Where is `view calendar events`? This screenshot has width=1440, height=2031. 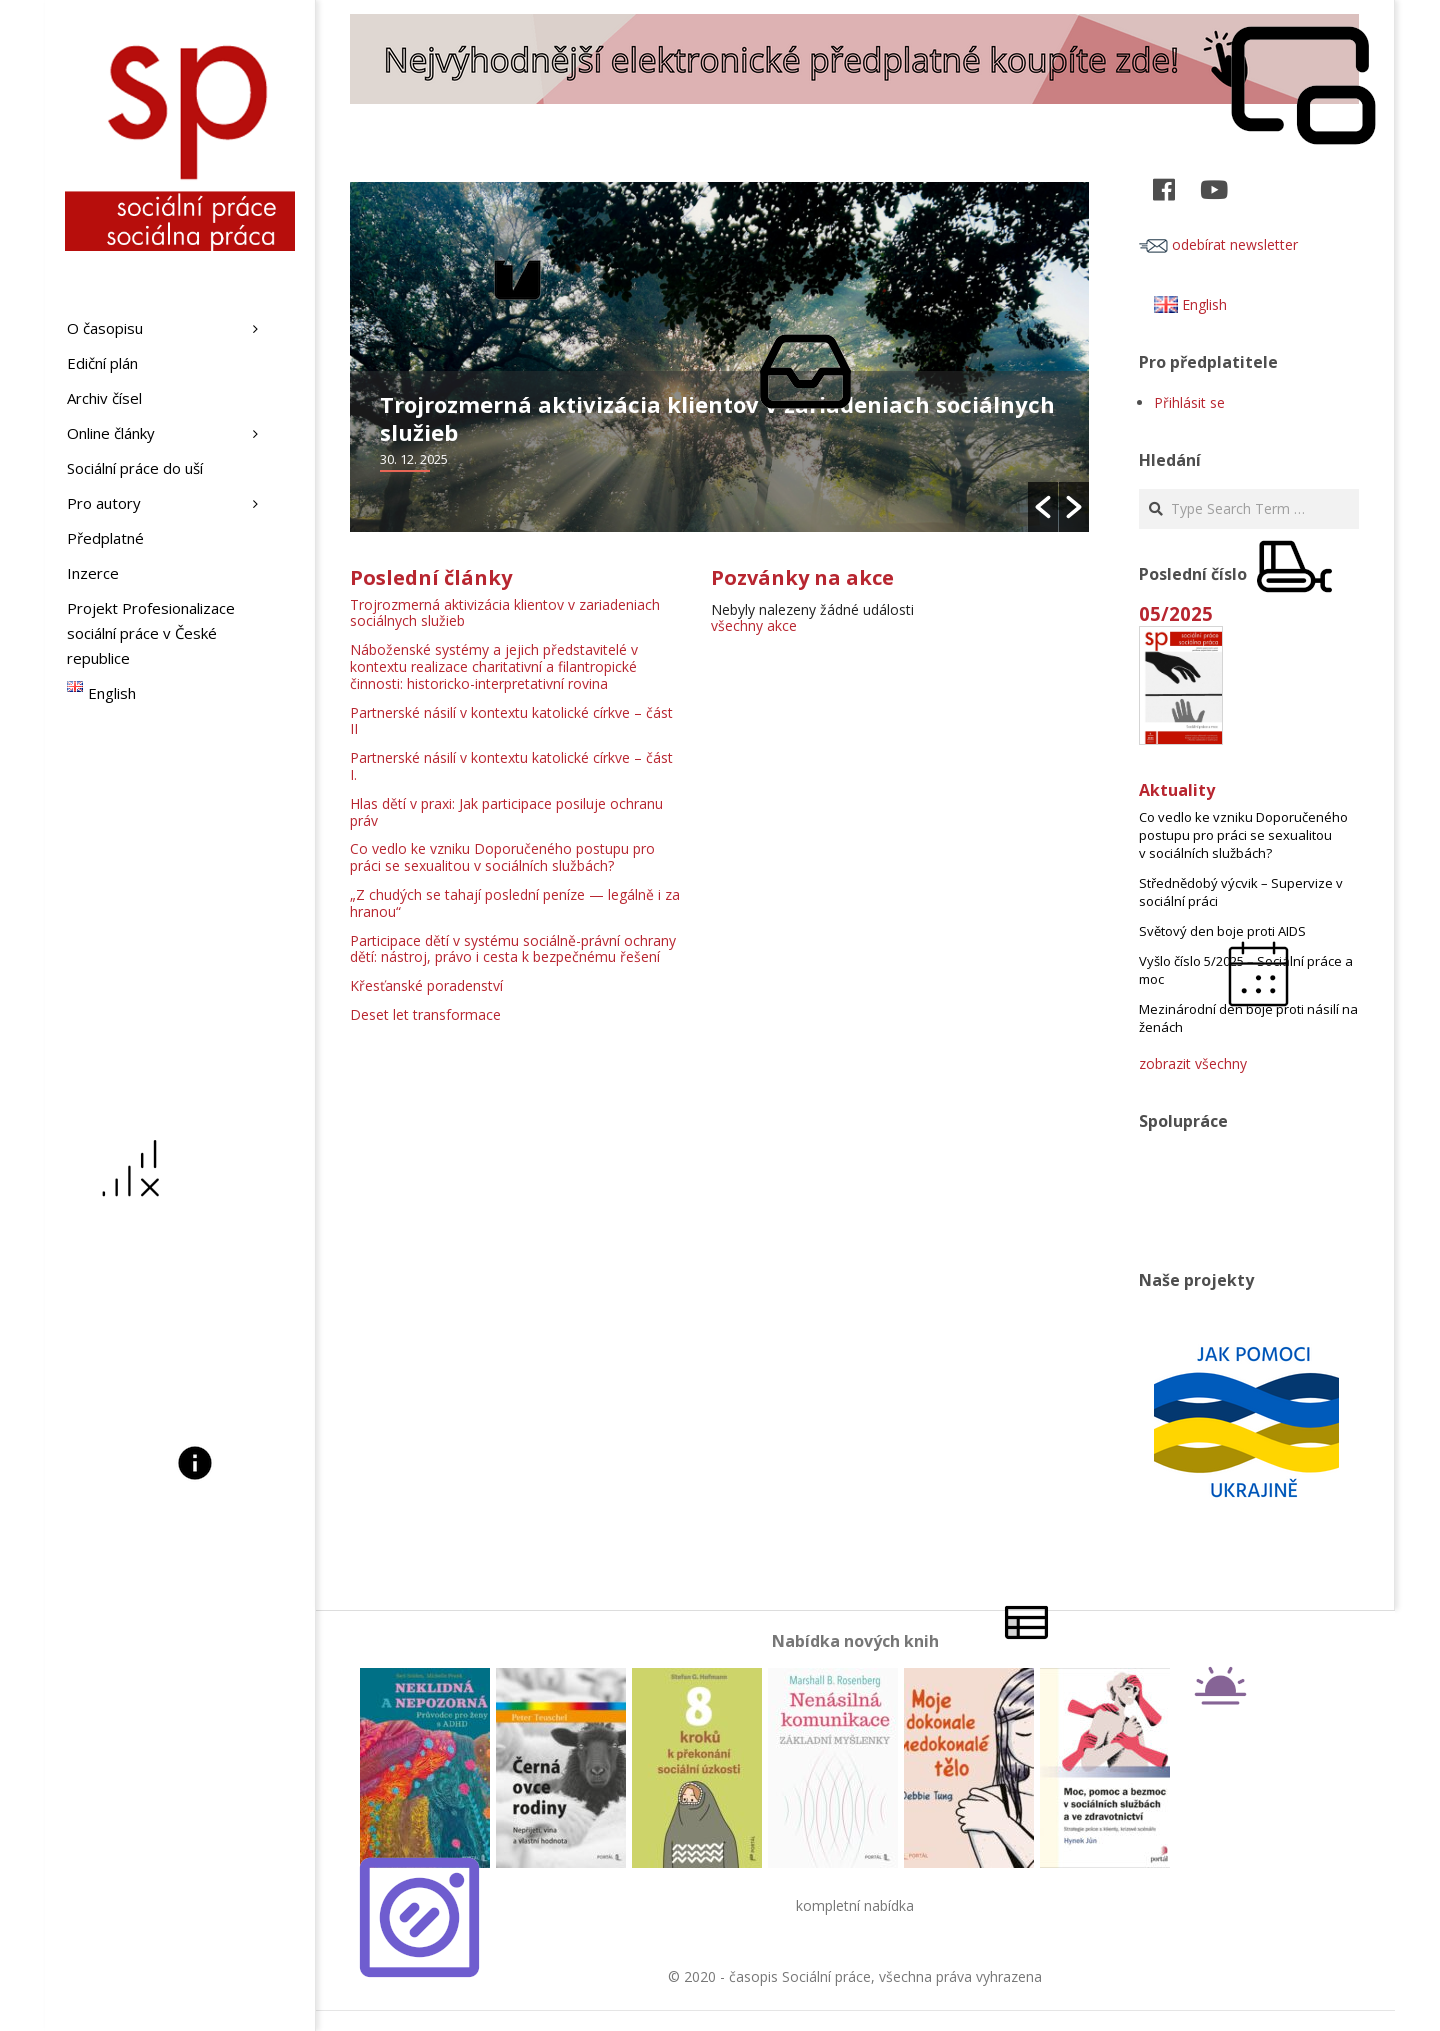
view calendar events is located at coordinates (1258, 976).